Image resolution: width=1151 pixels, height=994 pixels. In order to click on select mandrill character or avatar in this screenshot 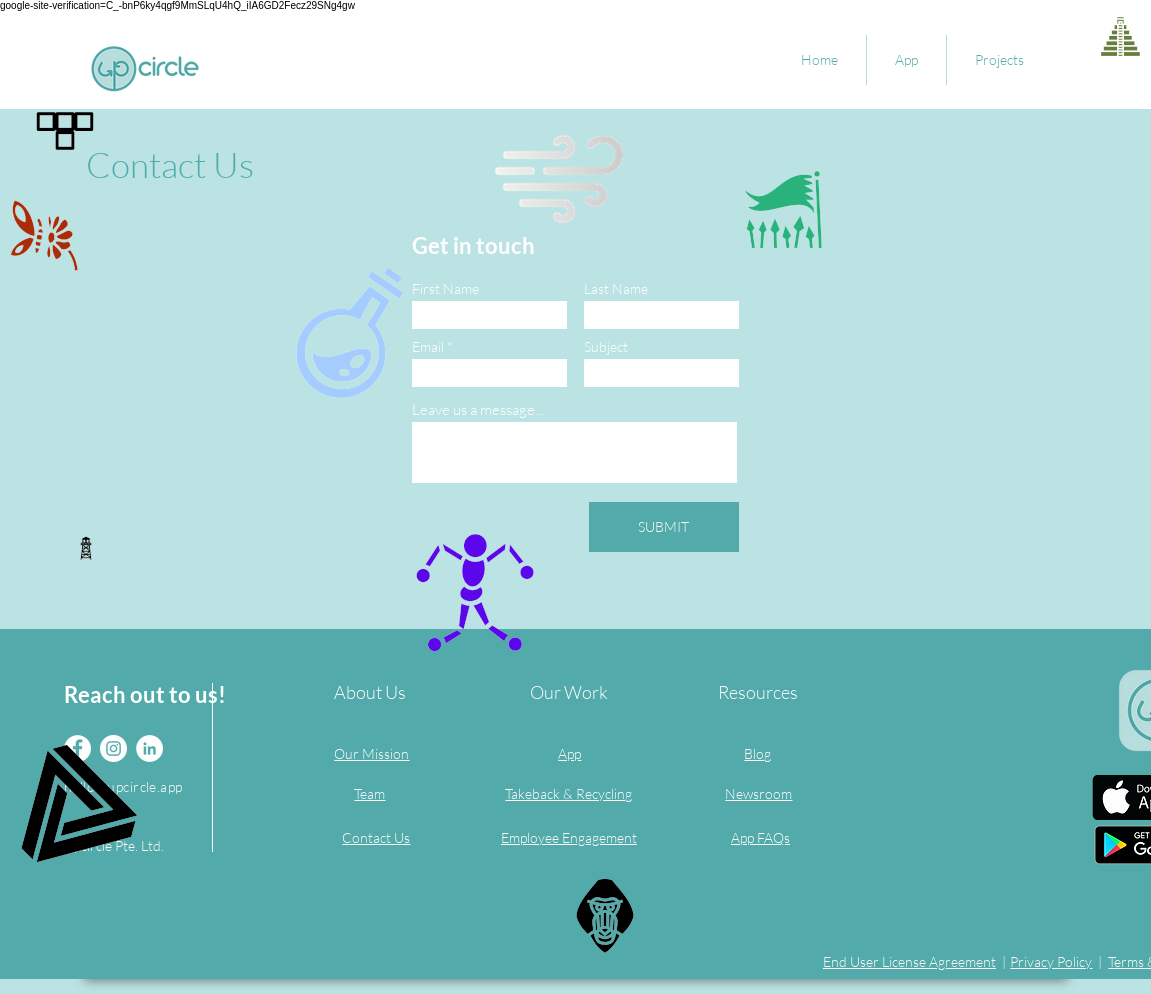, I will do `click(605, 916)`.